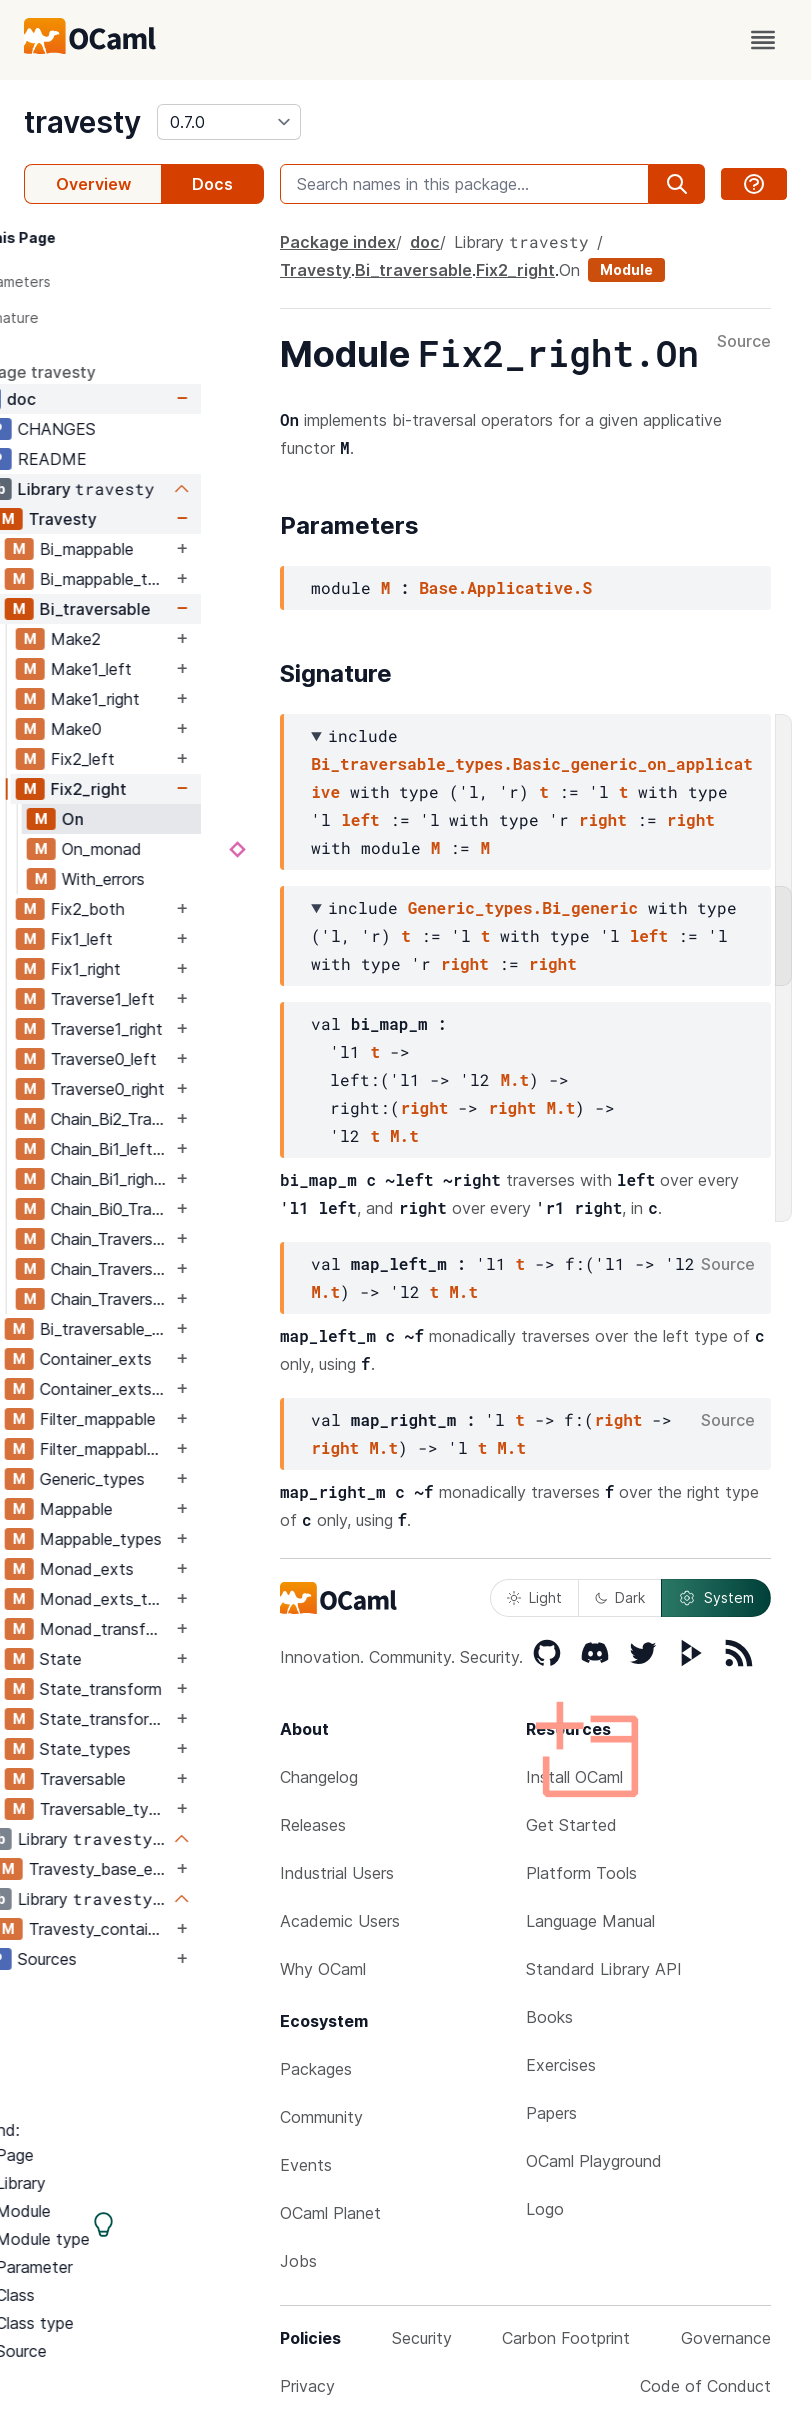 The image size is (811, 2418). What do you see at coordinates (590, 1749) in the screenshot?
I see `open a new empty window` at bounding box center [590, 1749].